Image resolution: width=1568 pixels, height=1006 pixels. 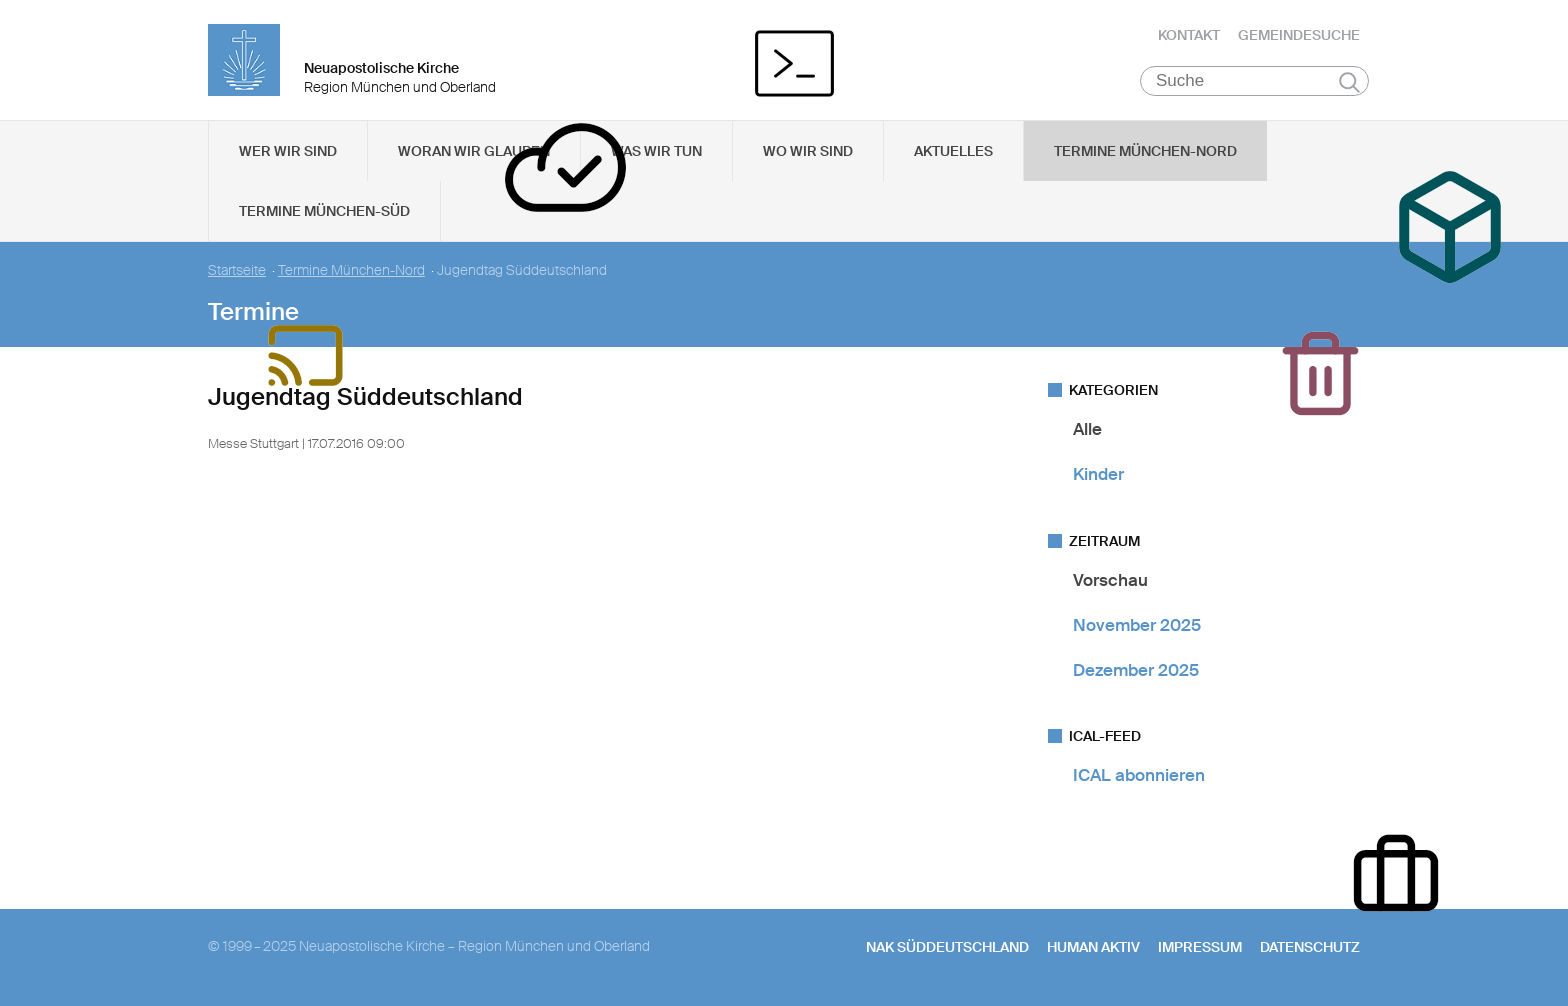 I want to click on view package or shipment details, so click(x=1450, y=227).